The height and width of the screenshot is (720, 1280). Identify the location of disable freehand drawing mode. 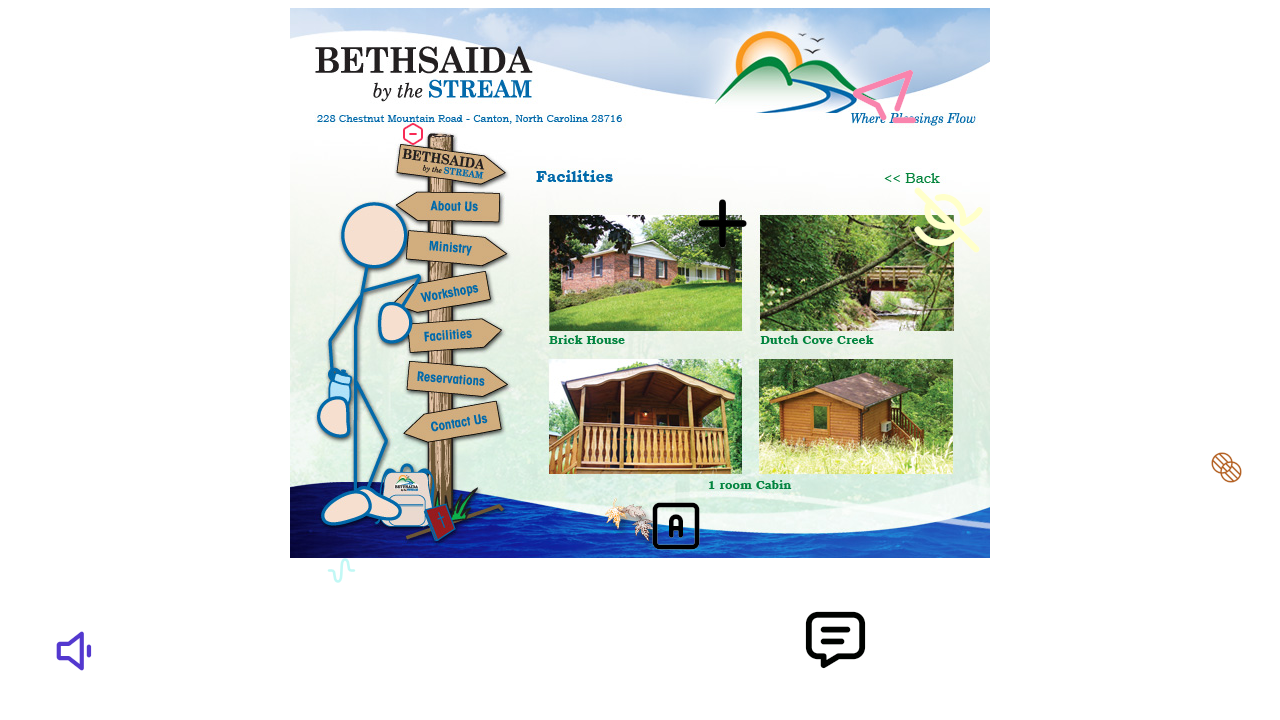
(947, 220).